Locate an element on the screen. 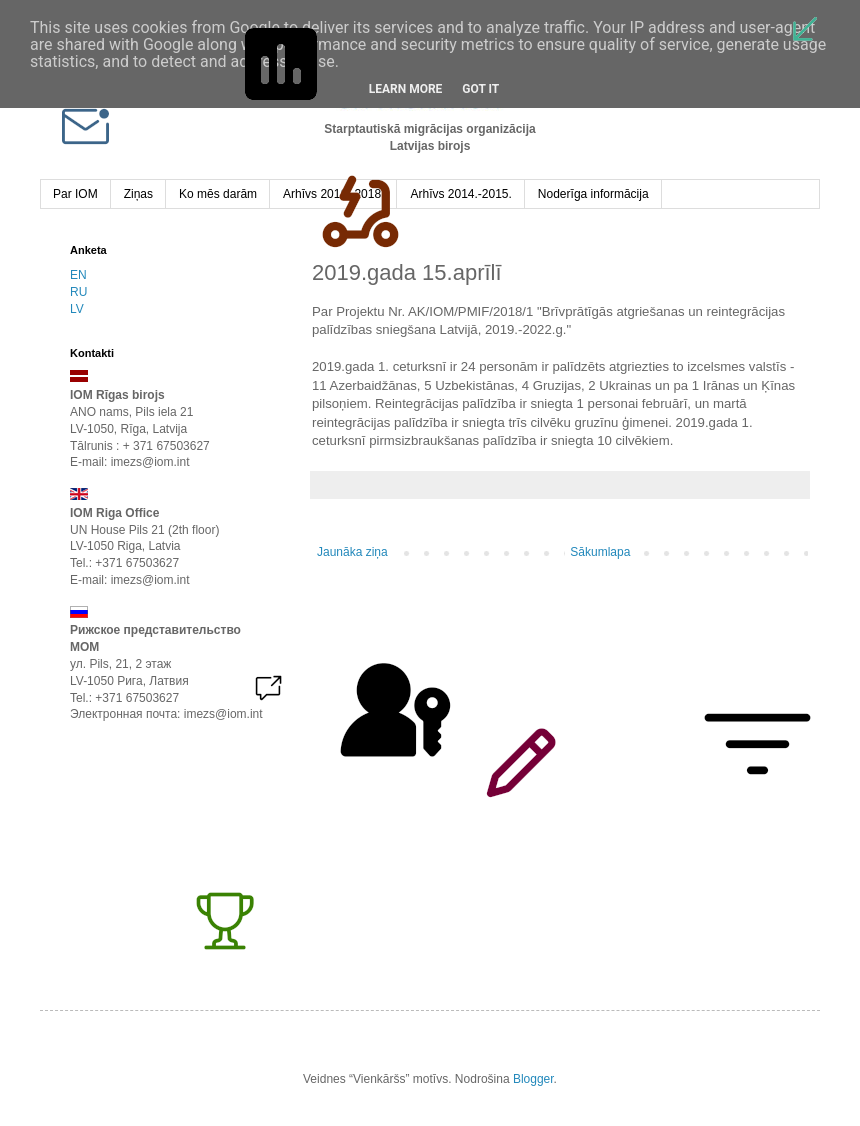  view achievements or awards is located at coordinates (225, 921).